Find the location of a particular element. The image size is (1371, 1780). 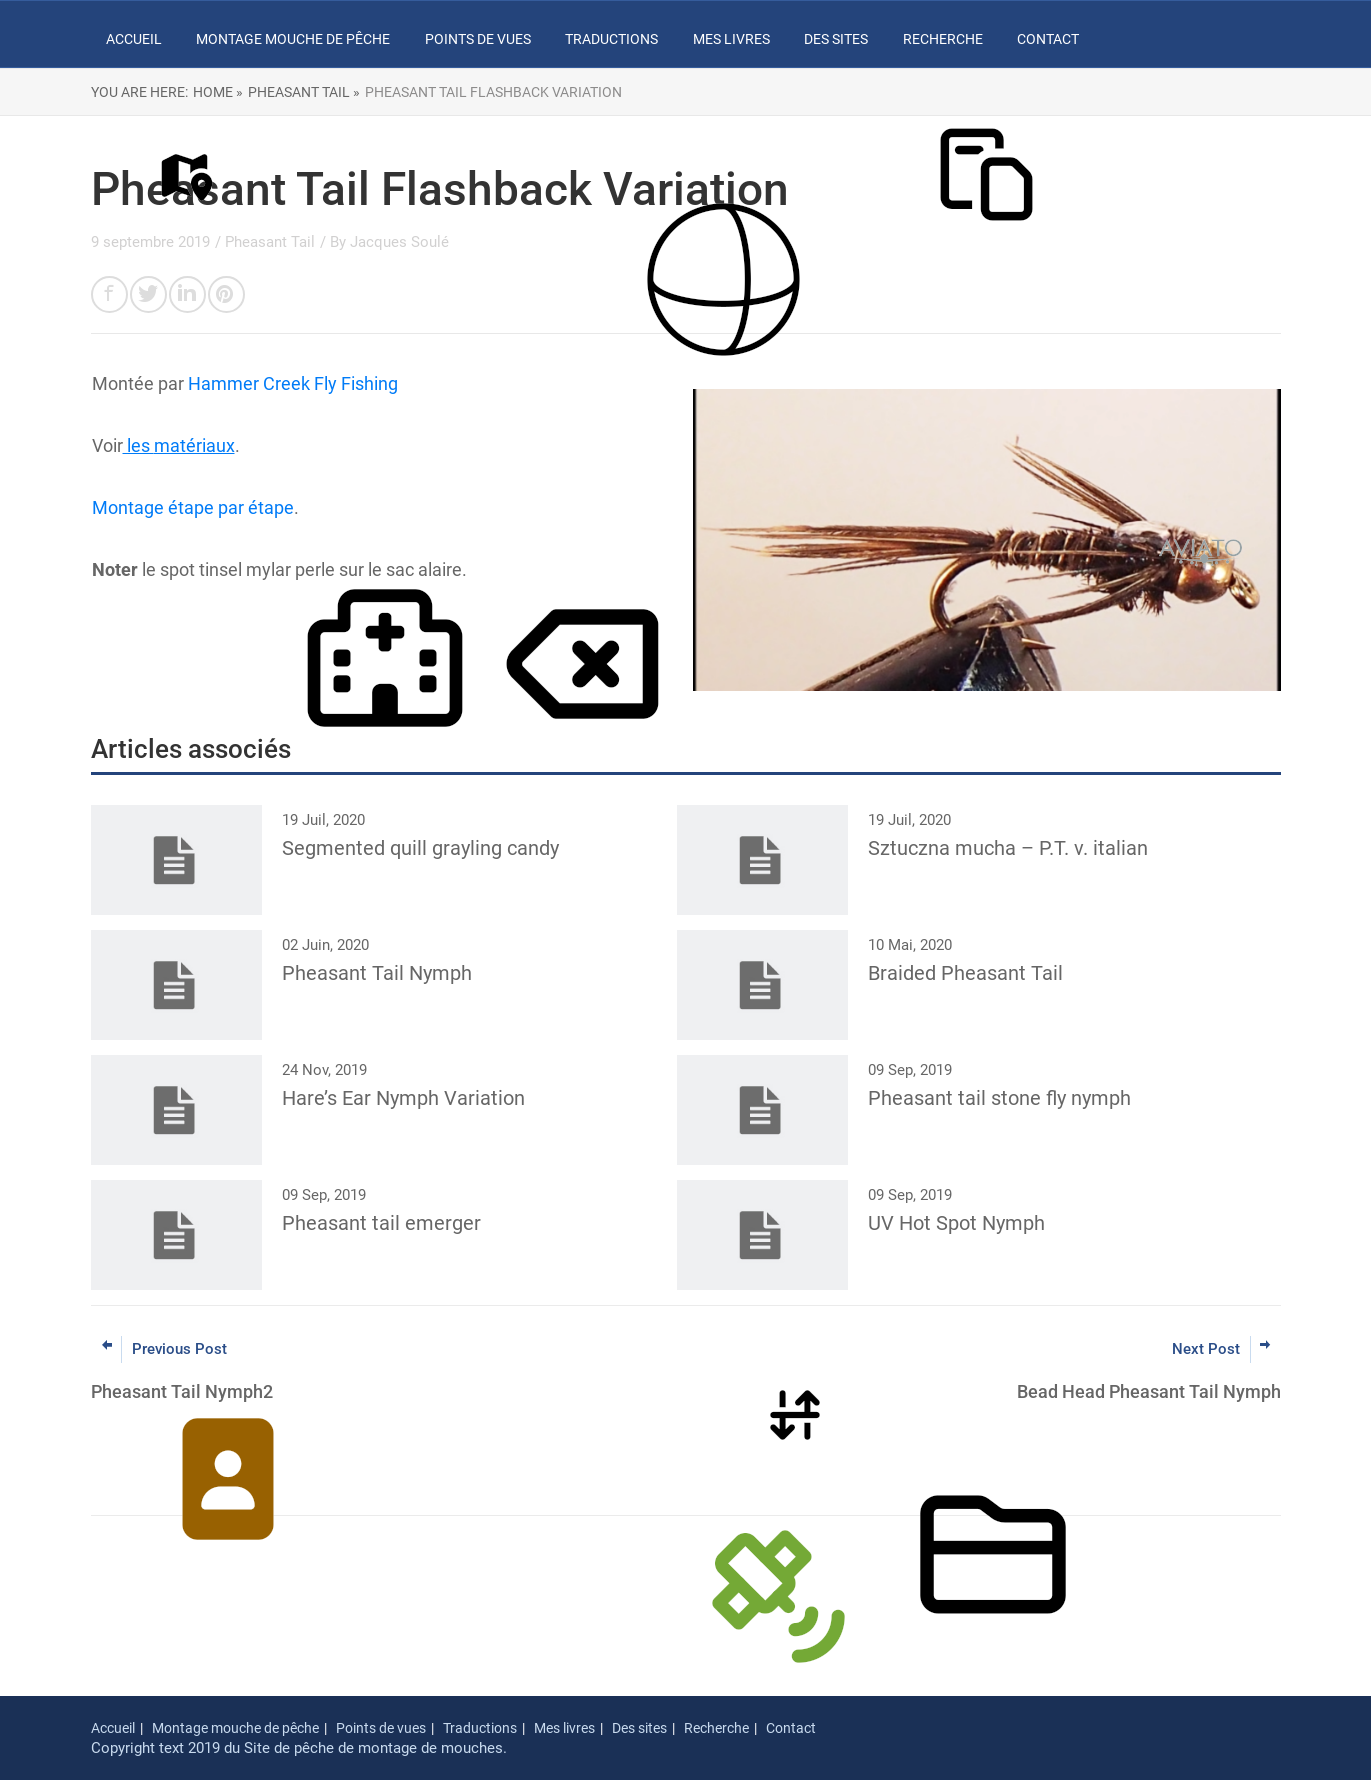

access a folder or directory is located at coordinates (993, 1559).